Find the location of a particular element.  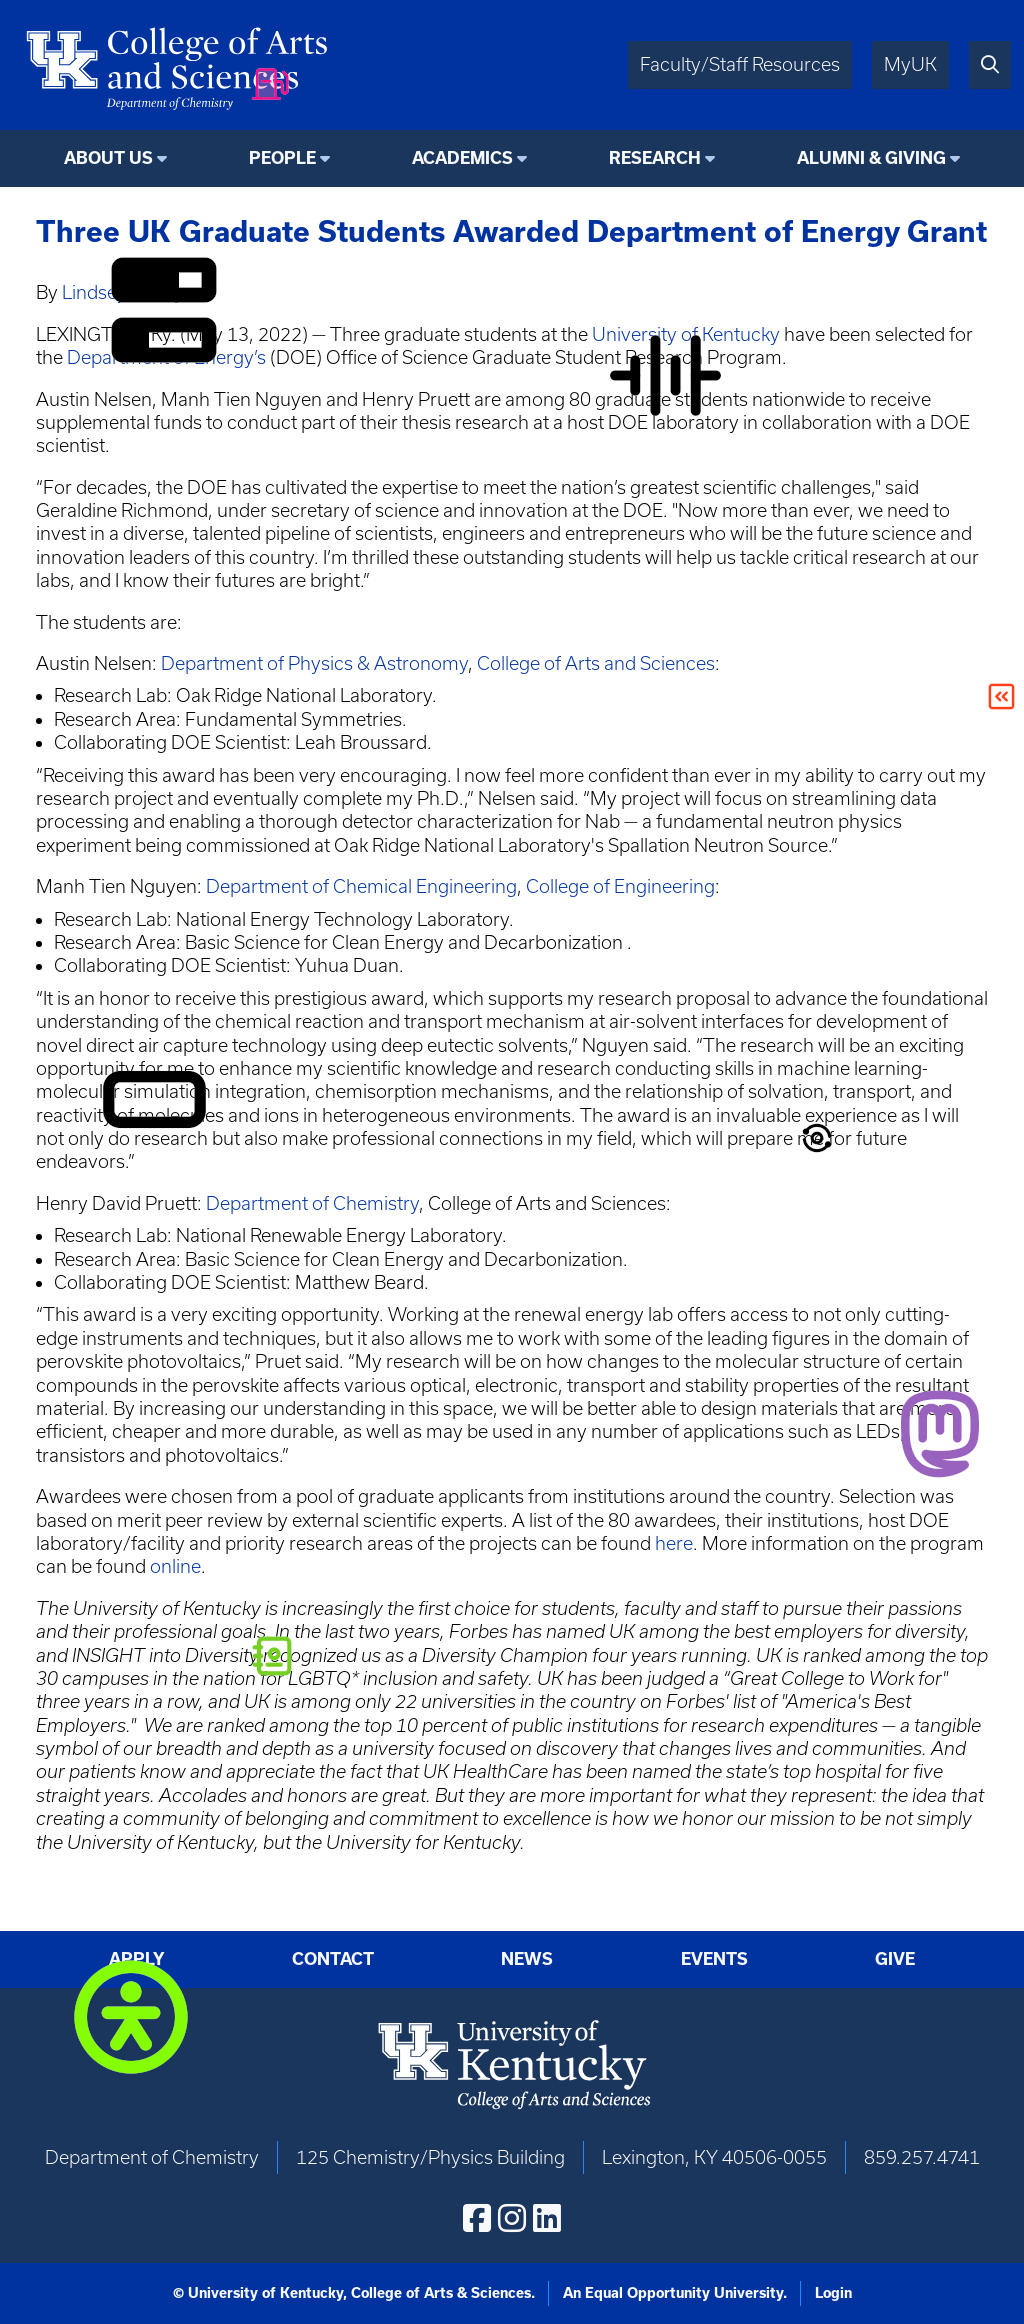

go back to previous section is located at coordinates (1001, 696).